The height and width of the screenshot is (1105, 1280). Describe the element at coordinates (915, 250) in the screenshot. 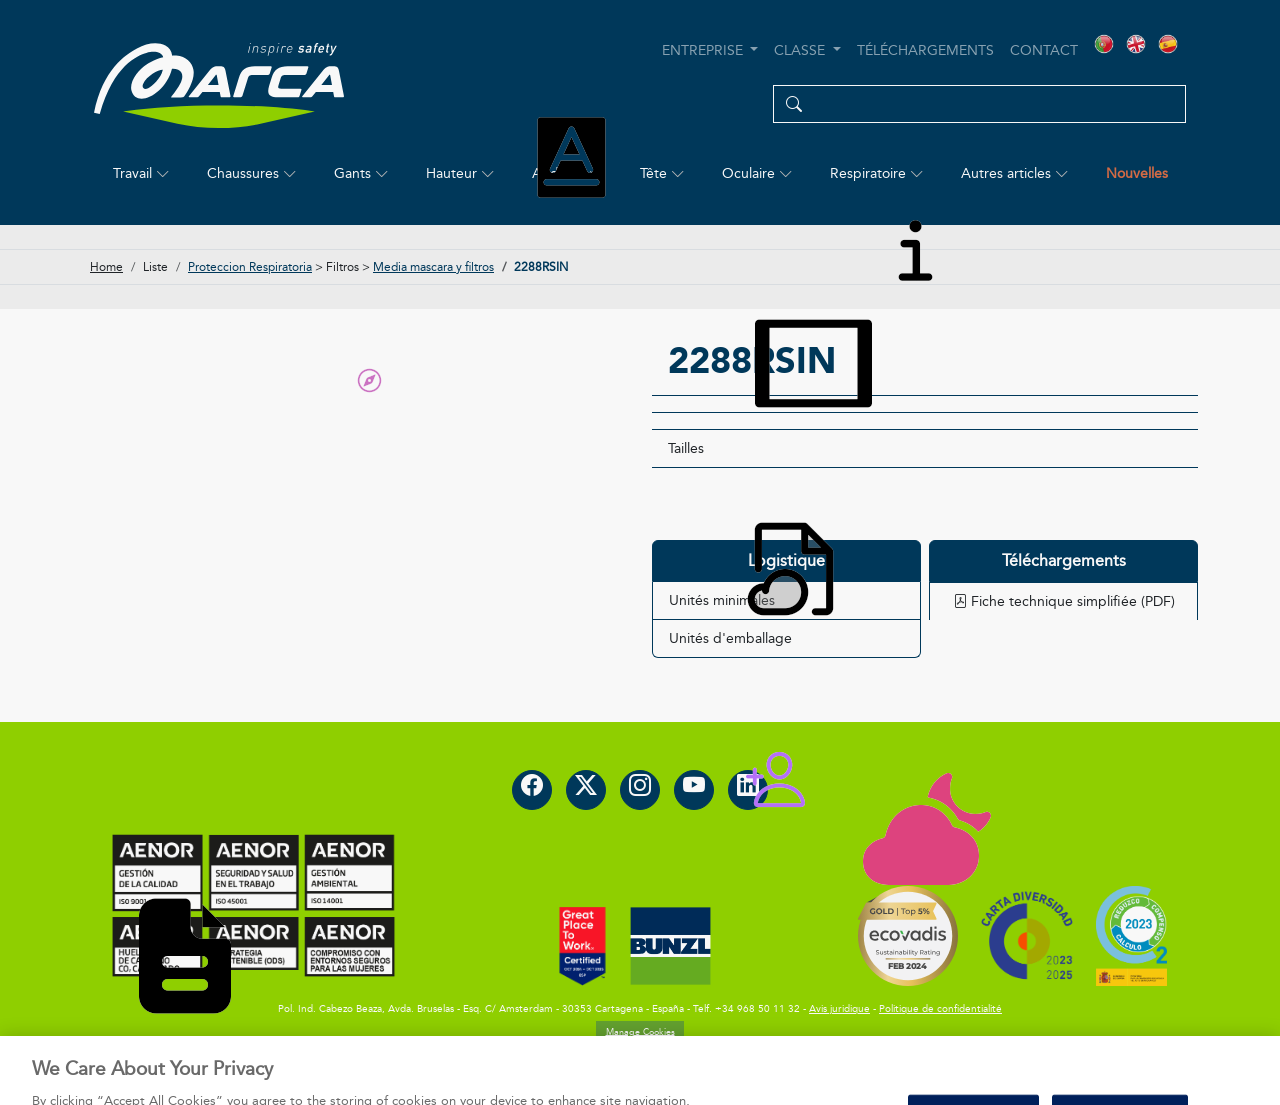

I see `view more information or details` at that location.